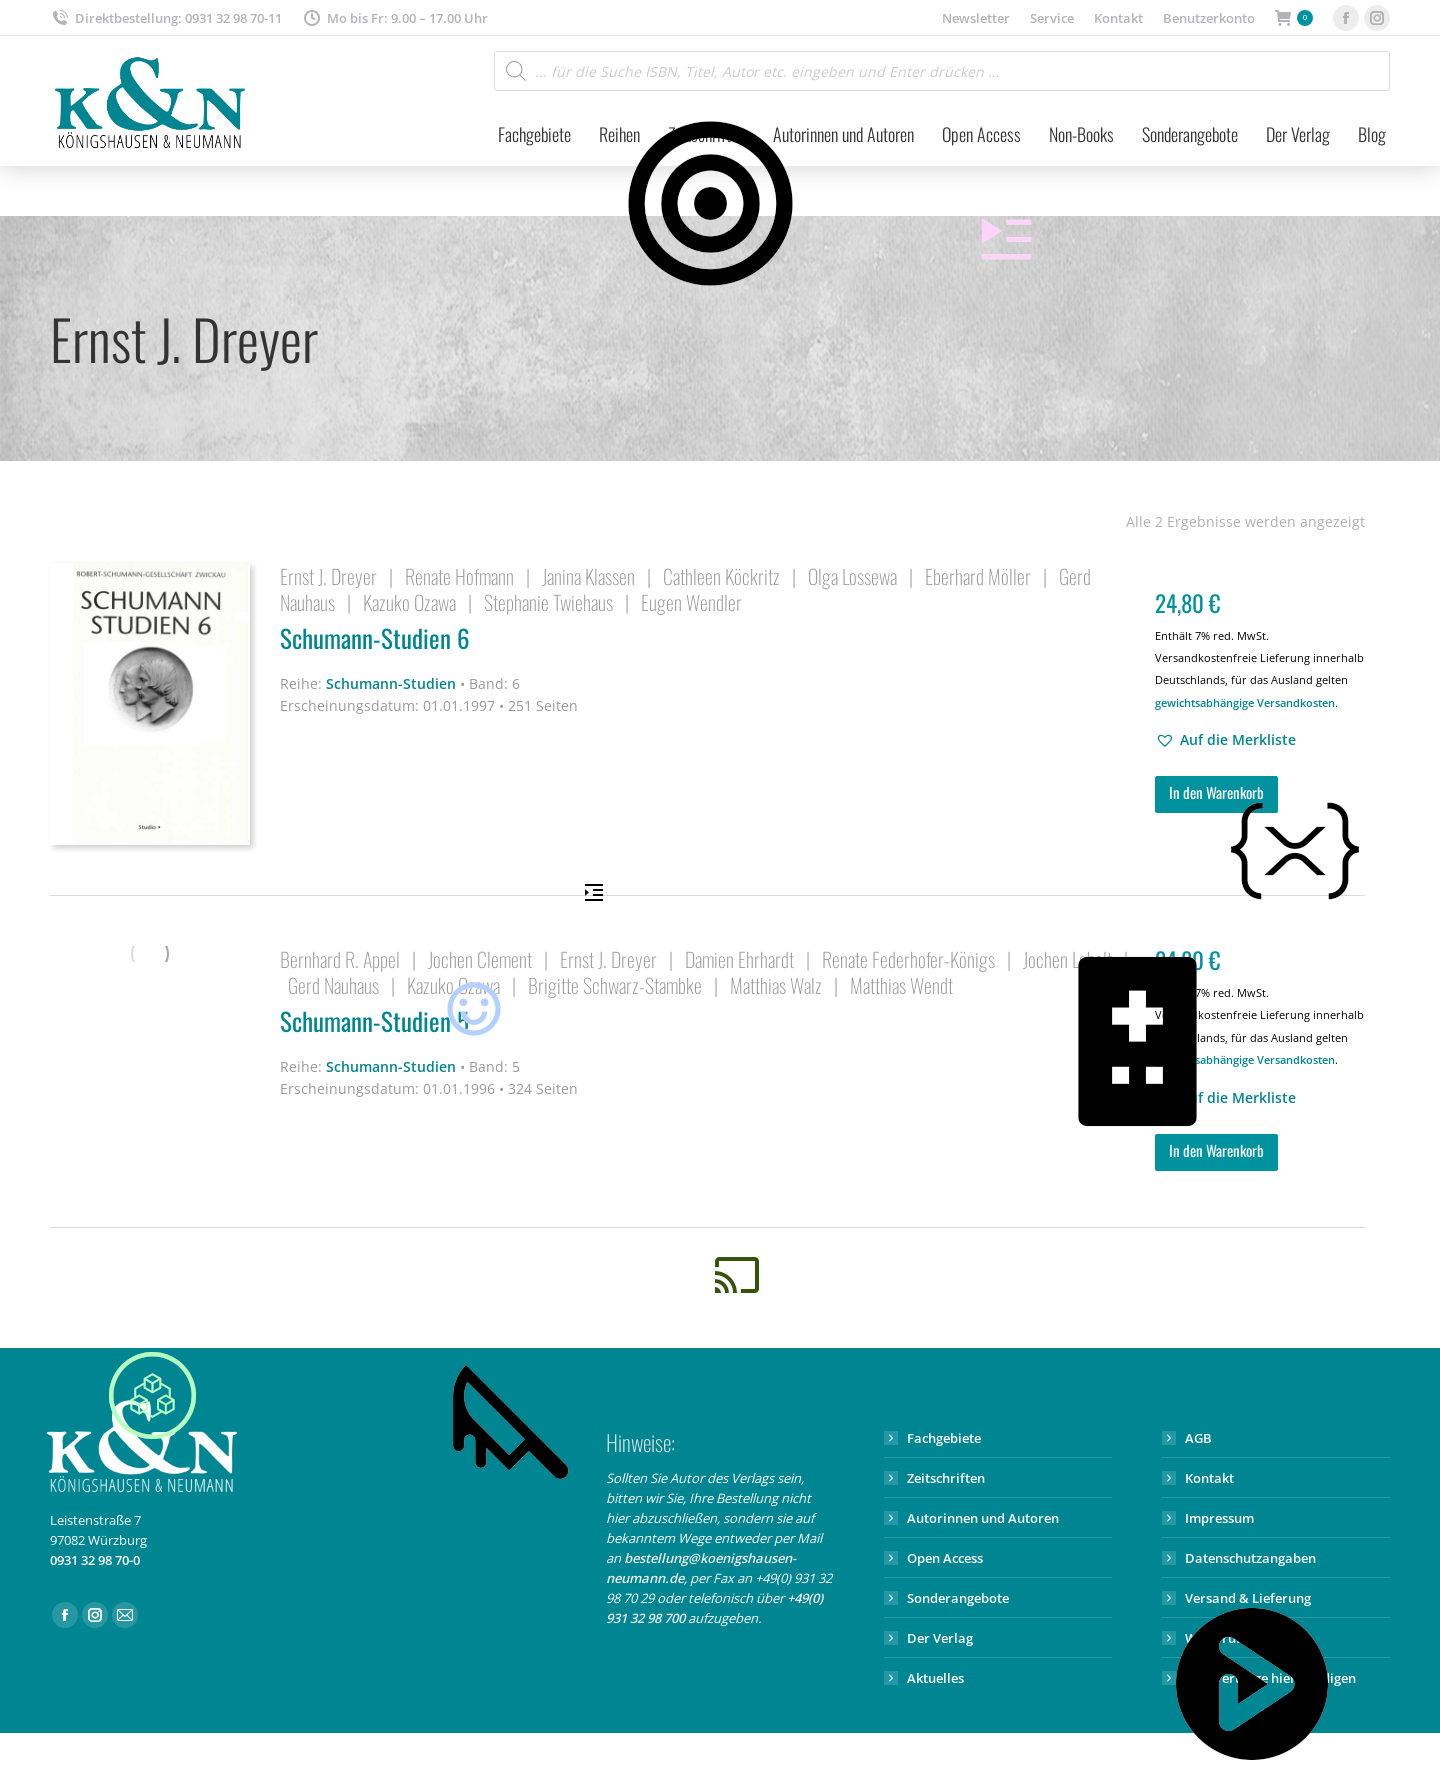  I want to click on open GoCD continuous delivery dashboard, so click(1252, 1684).